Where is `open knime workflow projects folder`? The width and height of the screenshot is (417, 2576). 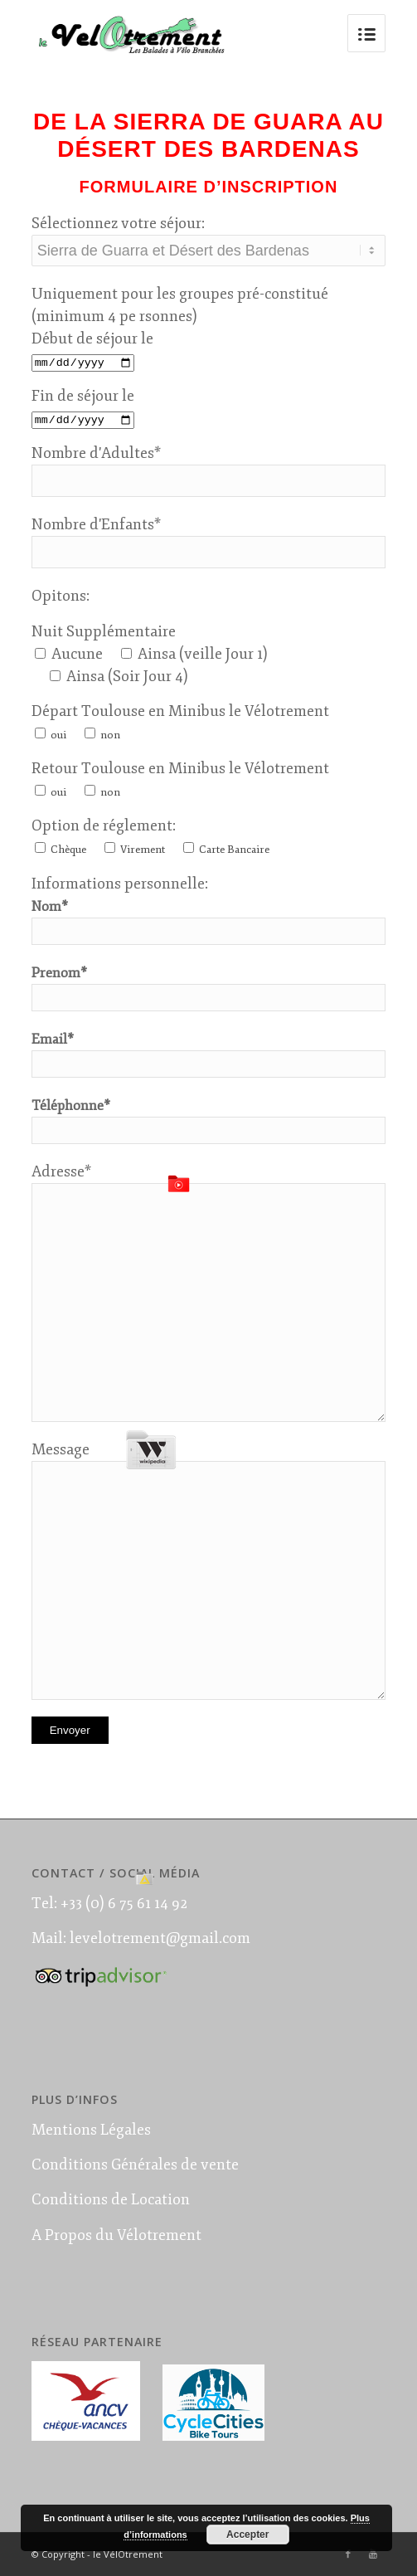
open knime workflow projects folder is located at coordinates (144, 1878).